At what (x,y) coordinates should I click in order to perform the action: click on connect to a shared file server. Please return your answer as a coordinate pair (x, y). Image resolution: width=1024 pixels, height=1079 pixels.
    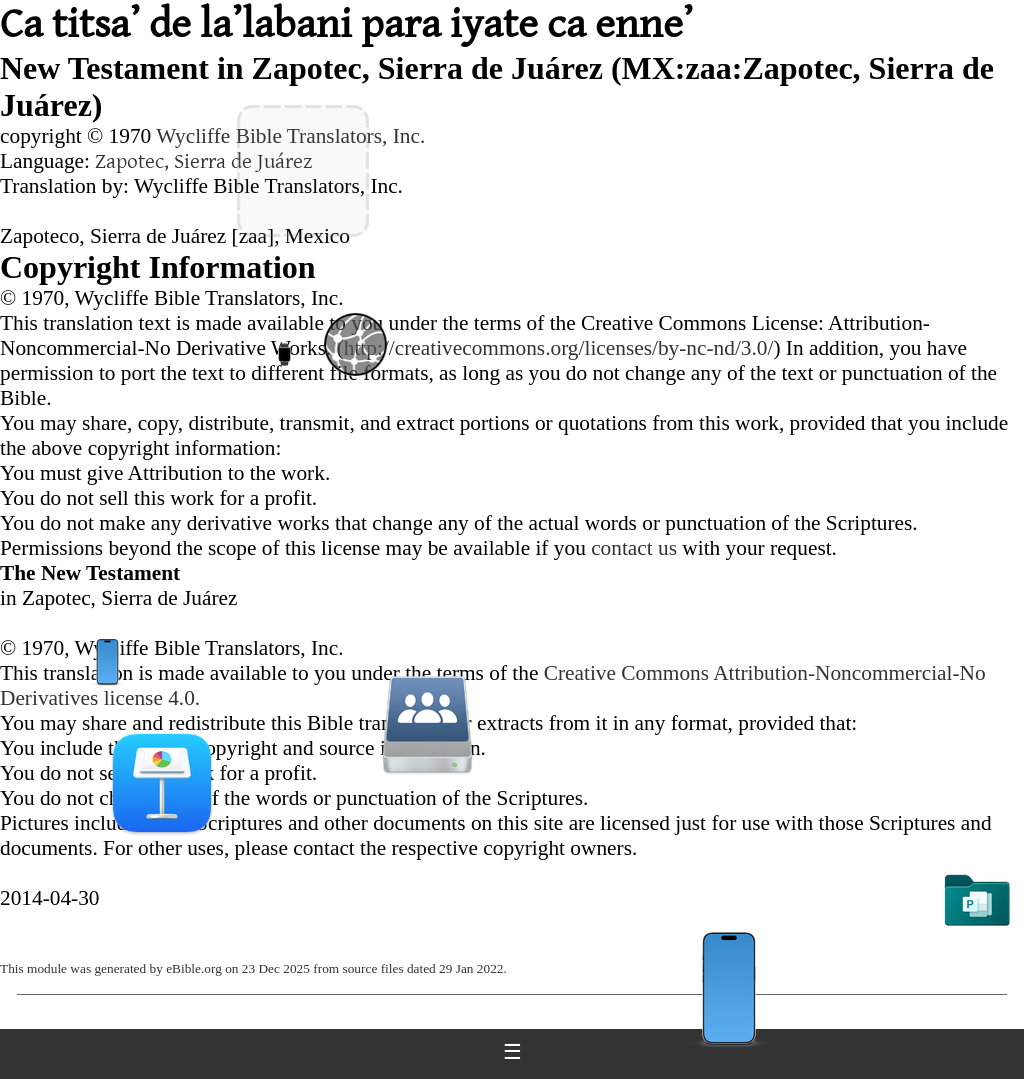
    Looking at the image, I should click on (427, 726).